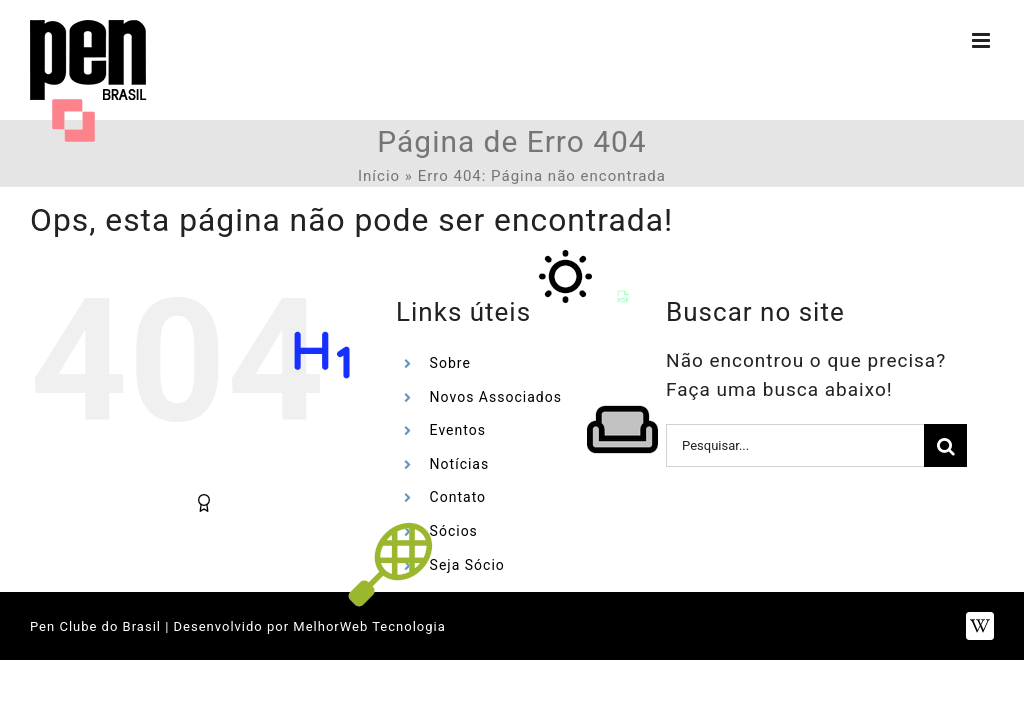 This screenshot has width=1024, height=720. I want to click on access tennis or racquet sports features, so click(389, 566).